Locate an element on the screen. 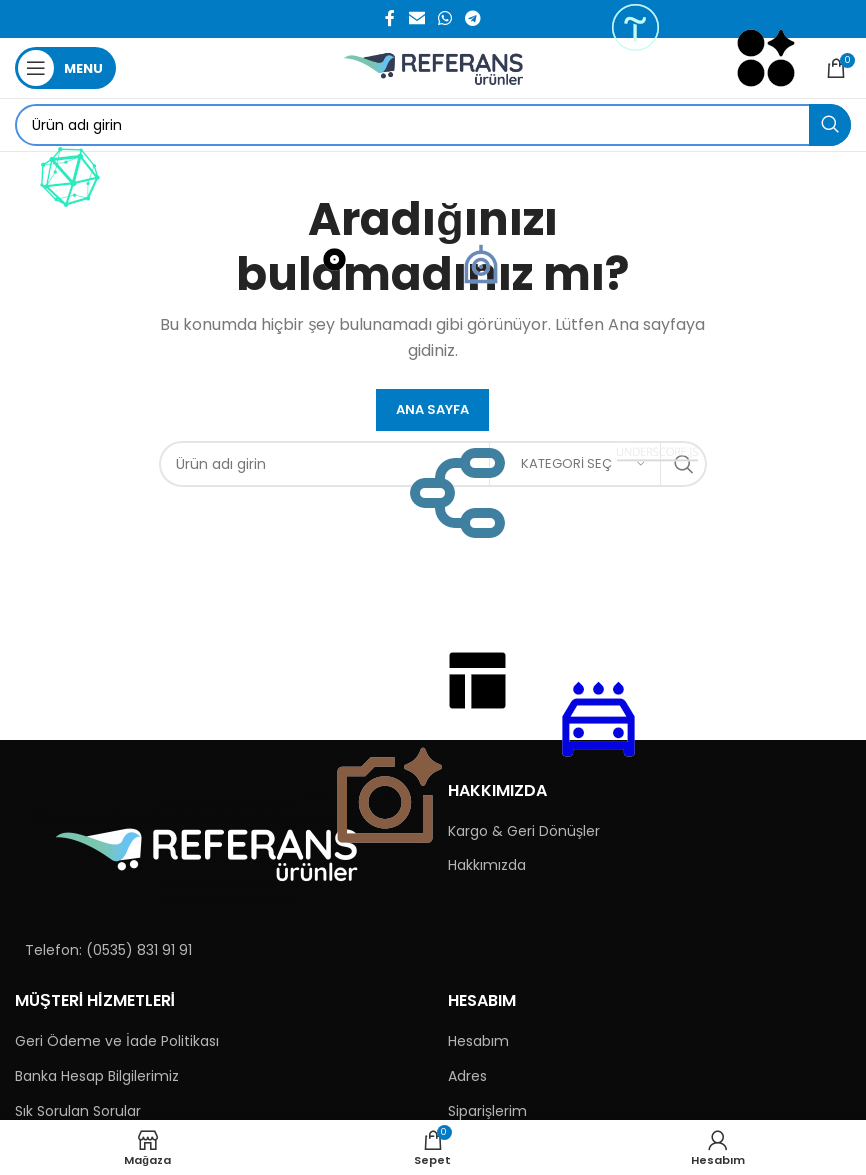 The height and width of the screenshot is (1175, 866). access AI-powered applications is located at coordinates (766, 58).